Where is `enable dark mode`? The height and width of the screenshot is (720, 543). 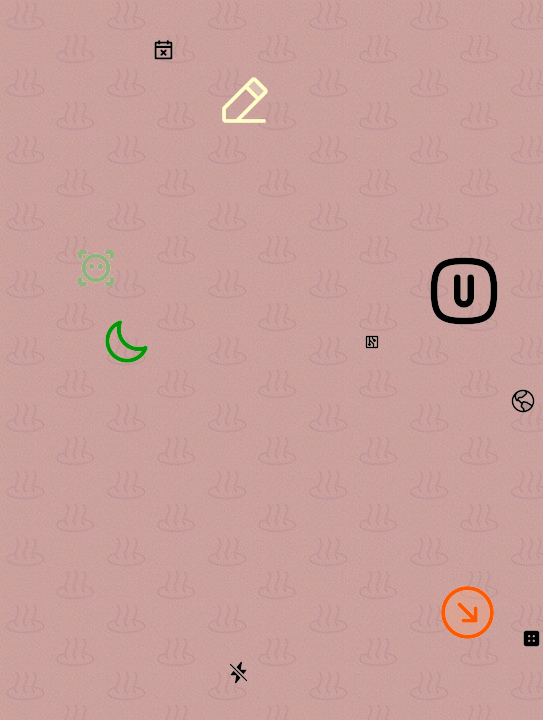
enable dark mode is located at coordinates (126, 341).